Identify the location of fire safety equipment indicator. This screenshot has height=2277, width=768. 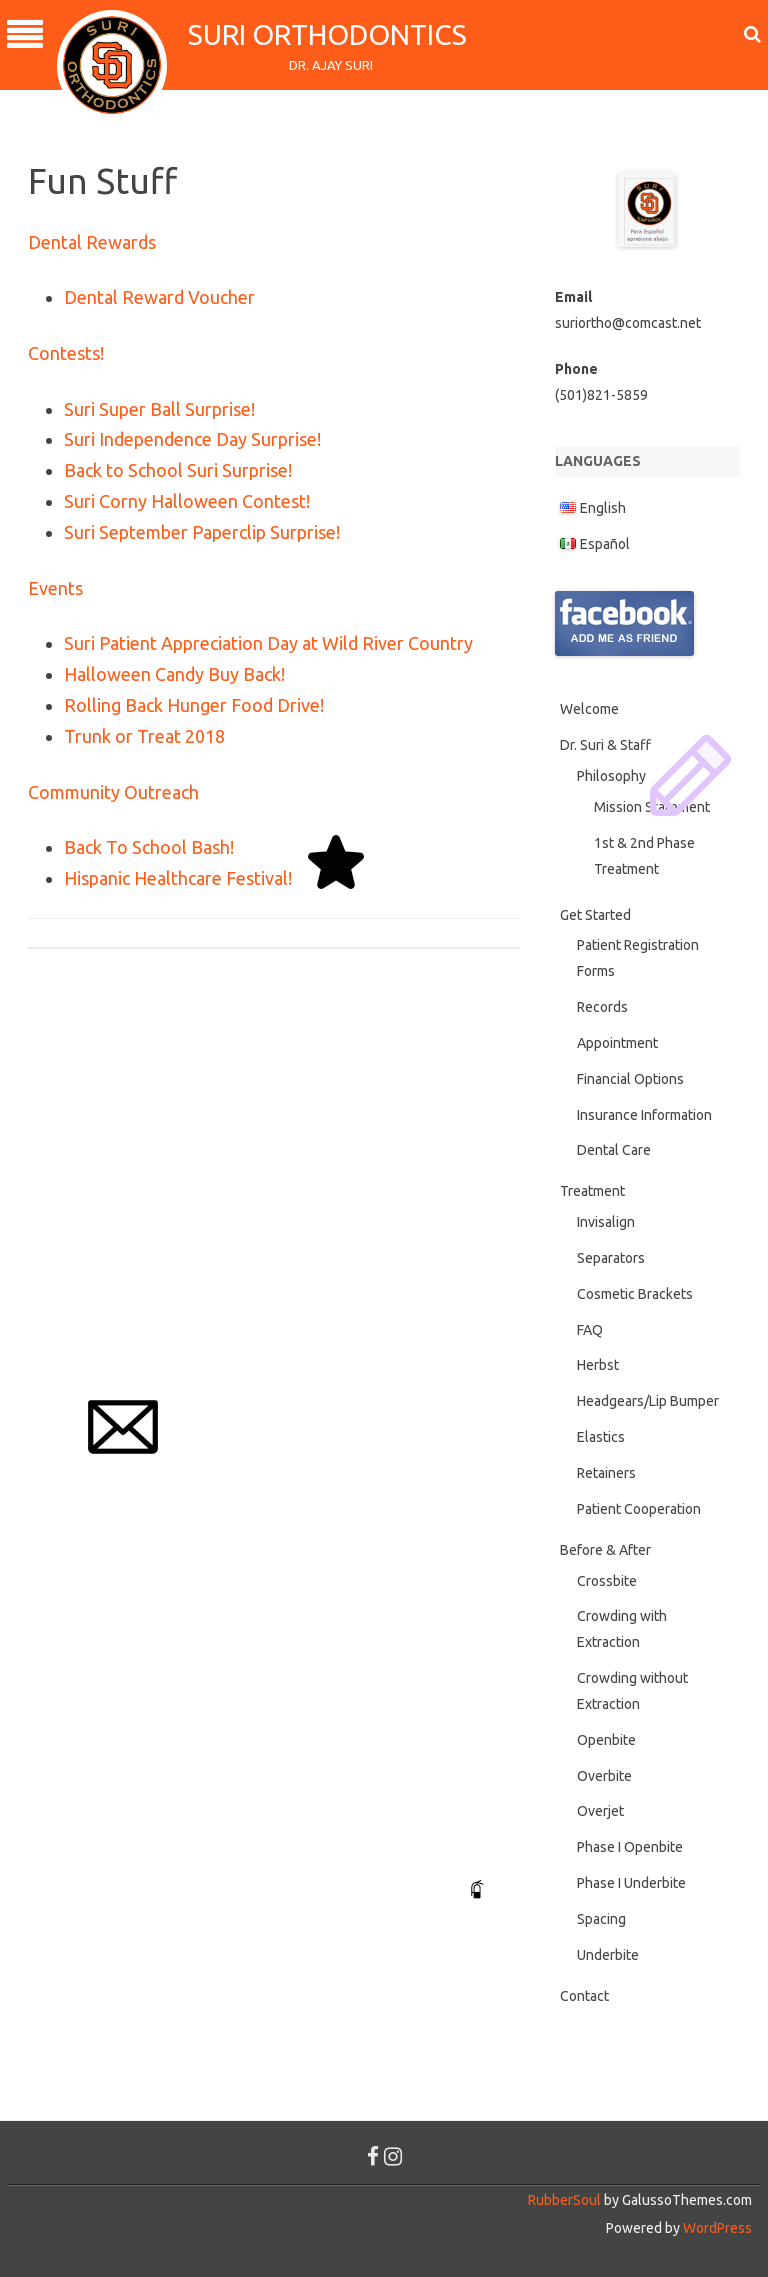
(476, 1889).